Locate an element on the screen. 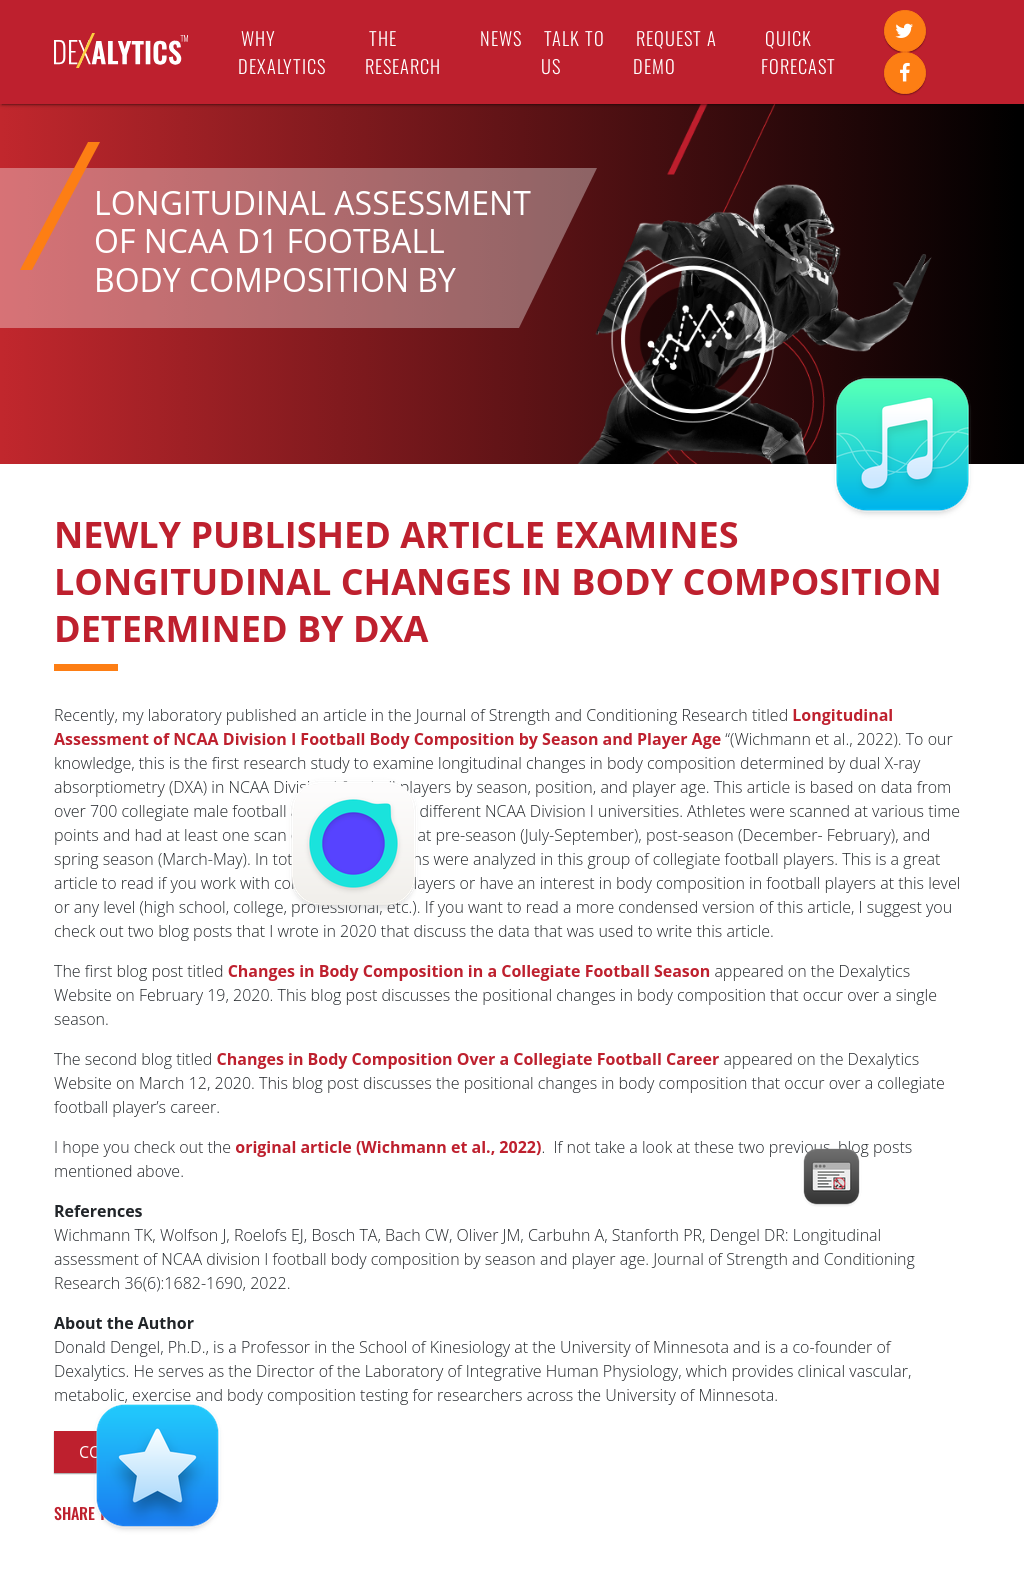 The height and width of the screenshot is (1579, 1024). configure ad blocker settings is located at coordinates (831, 1176).